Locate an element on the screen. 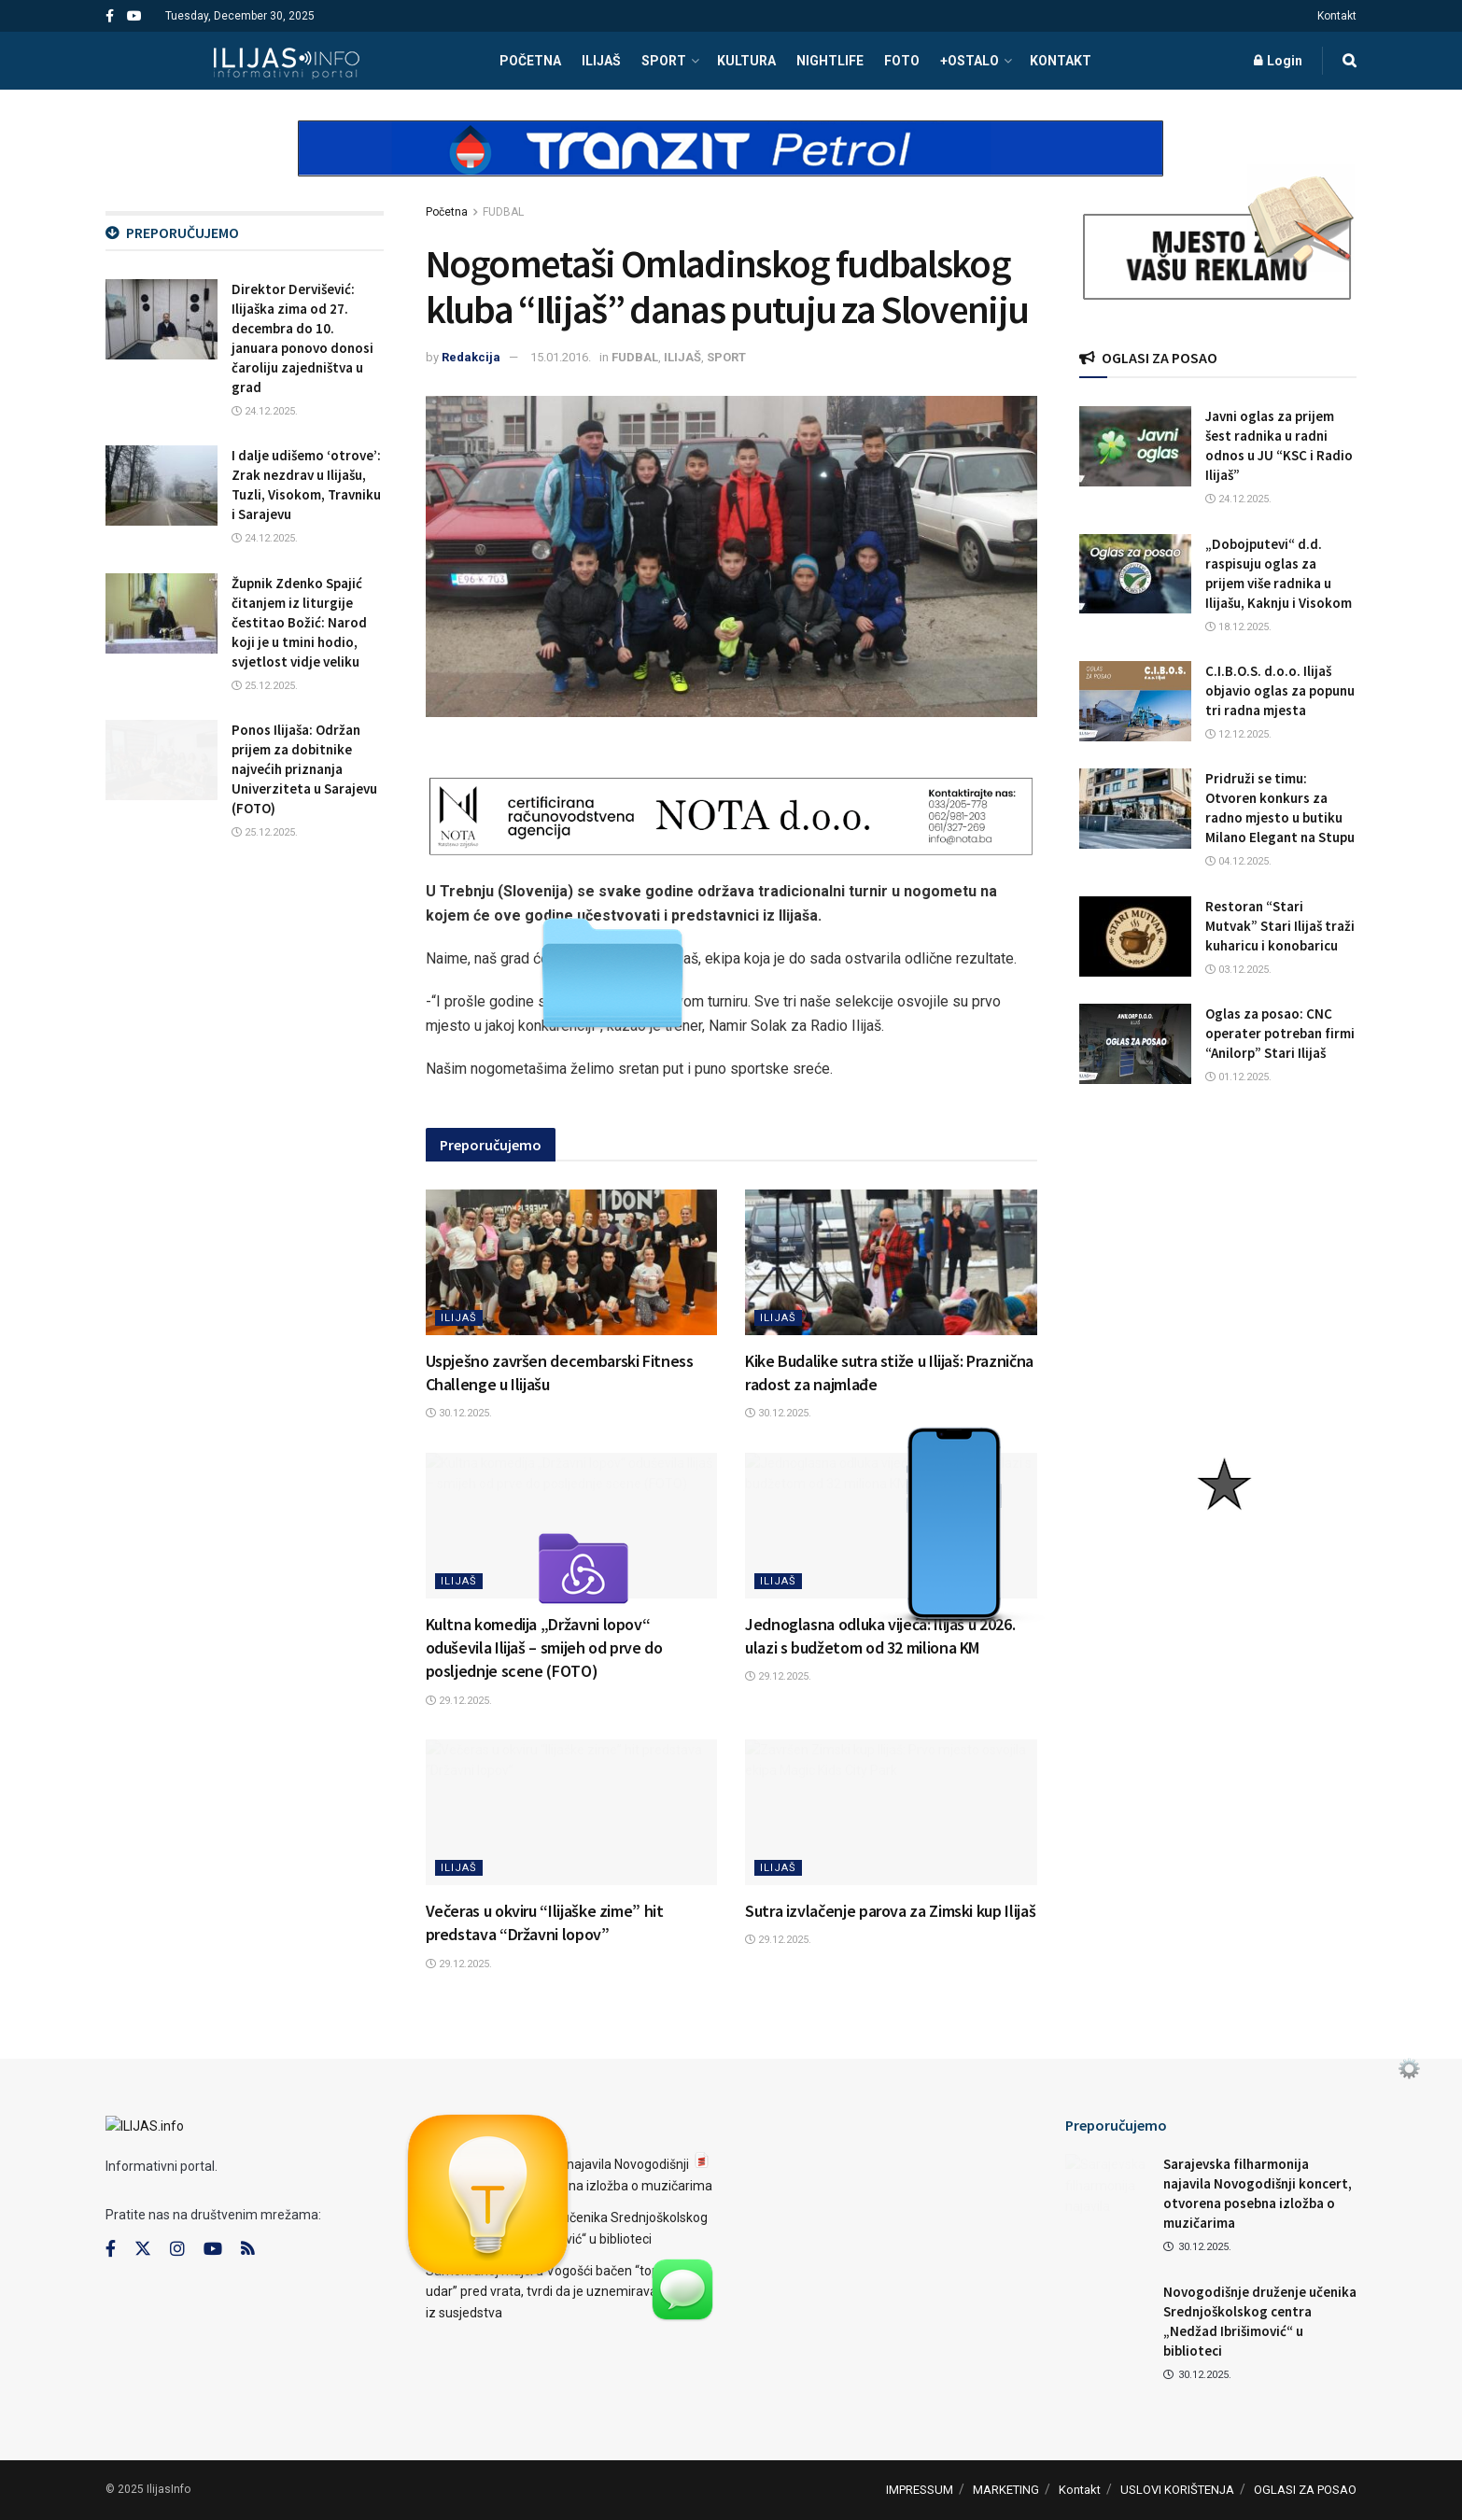 The width and height of the screenshot is (1462, 2520). access advanced settings is located at coordinates (1409, 2068).